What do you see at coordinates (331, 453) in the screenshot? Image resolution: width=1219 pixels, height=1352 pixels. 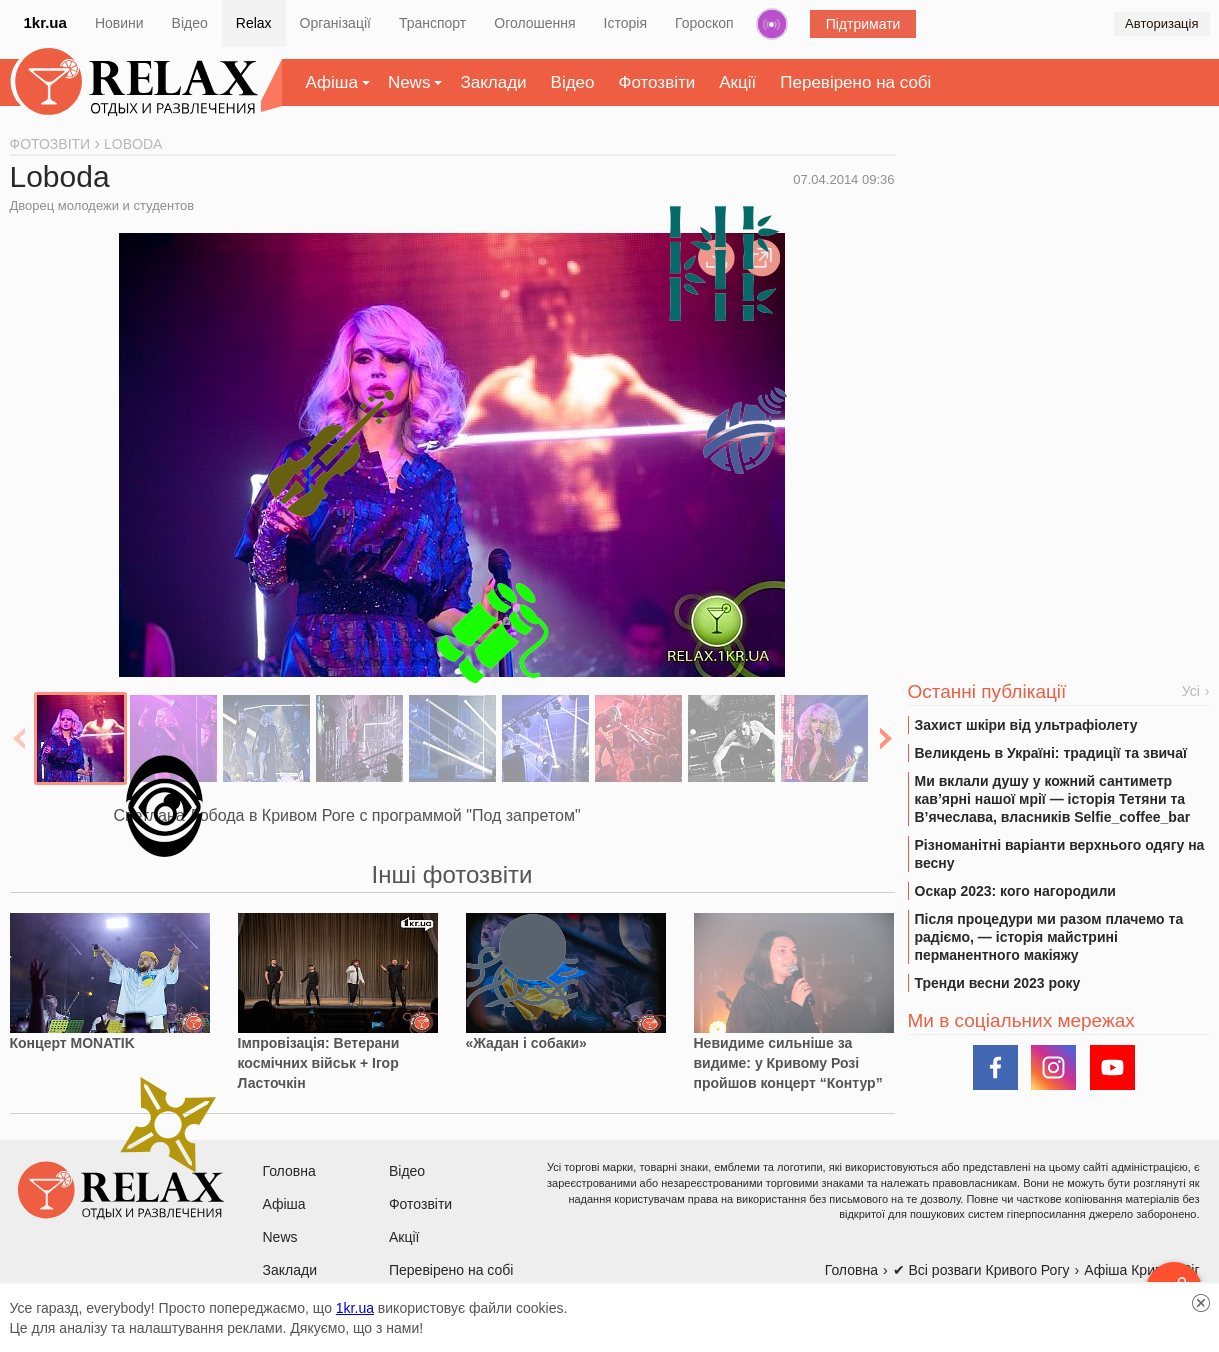 I see `access music or audio settings` at bounding box center [331, 453].